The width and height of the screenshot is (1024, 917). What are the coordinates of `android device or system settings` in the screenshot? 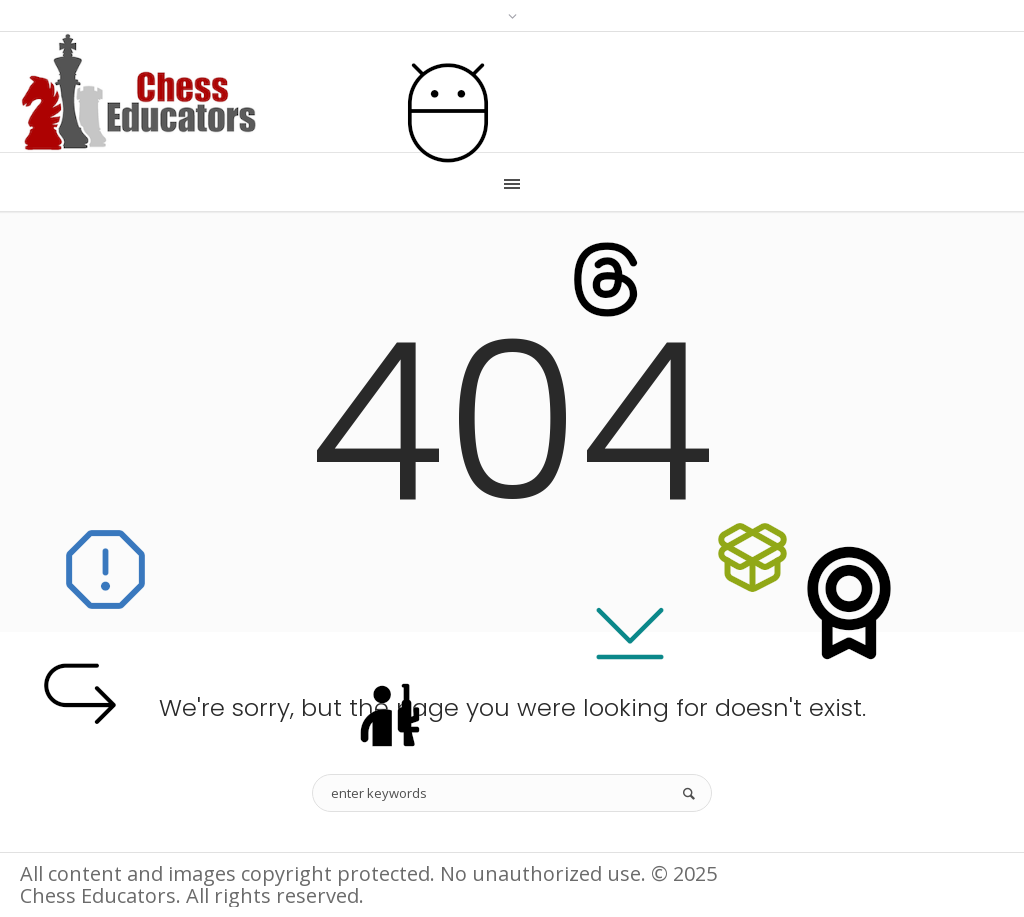 It's located at (448, 111).